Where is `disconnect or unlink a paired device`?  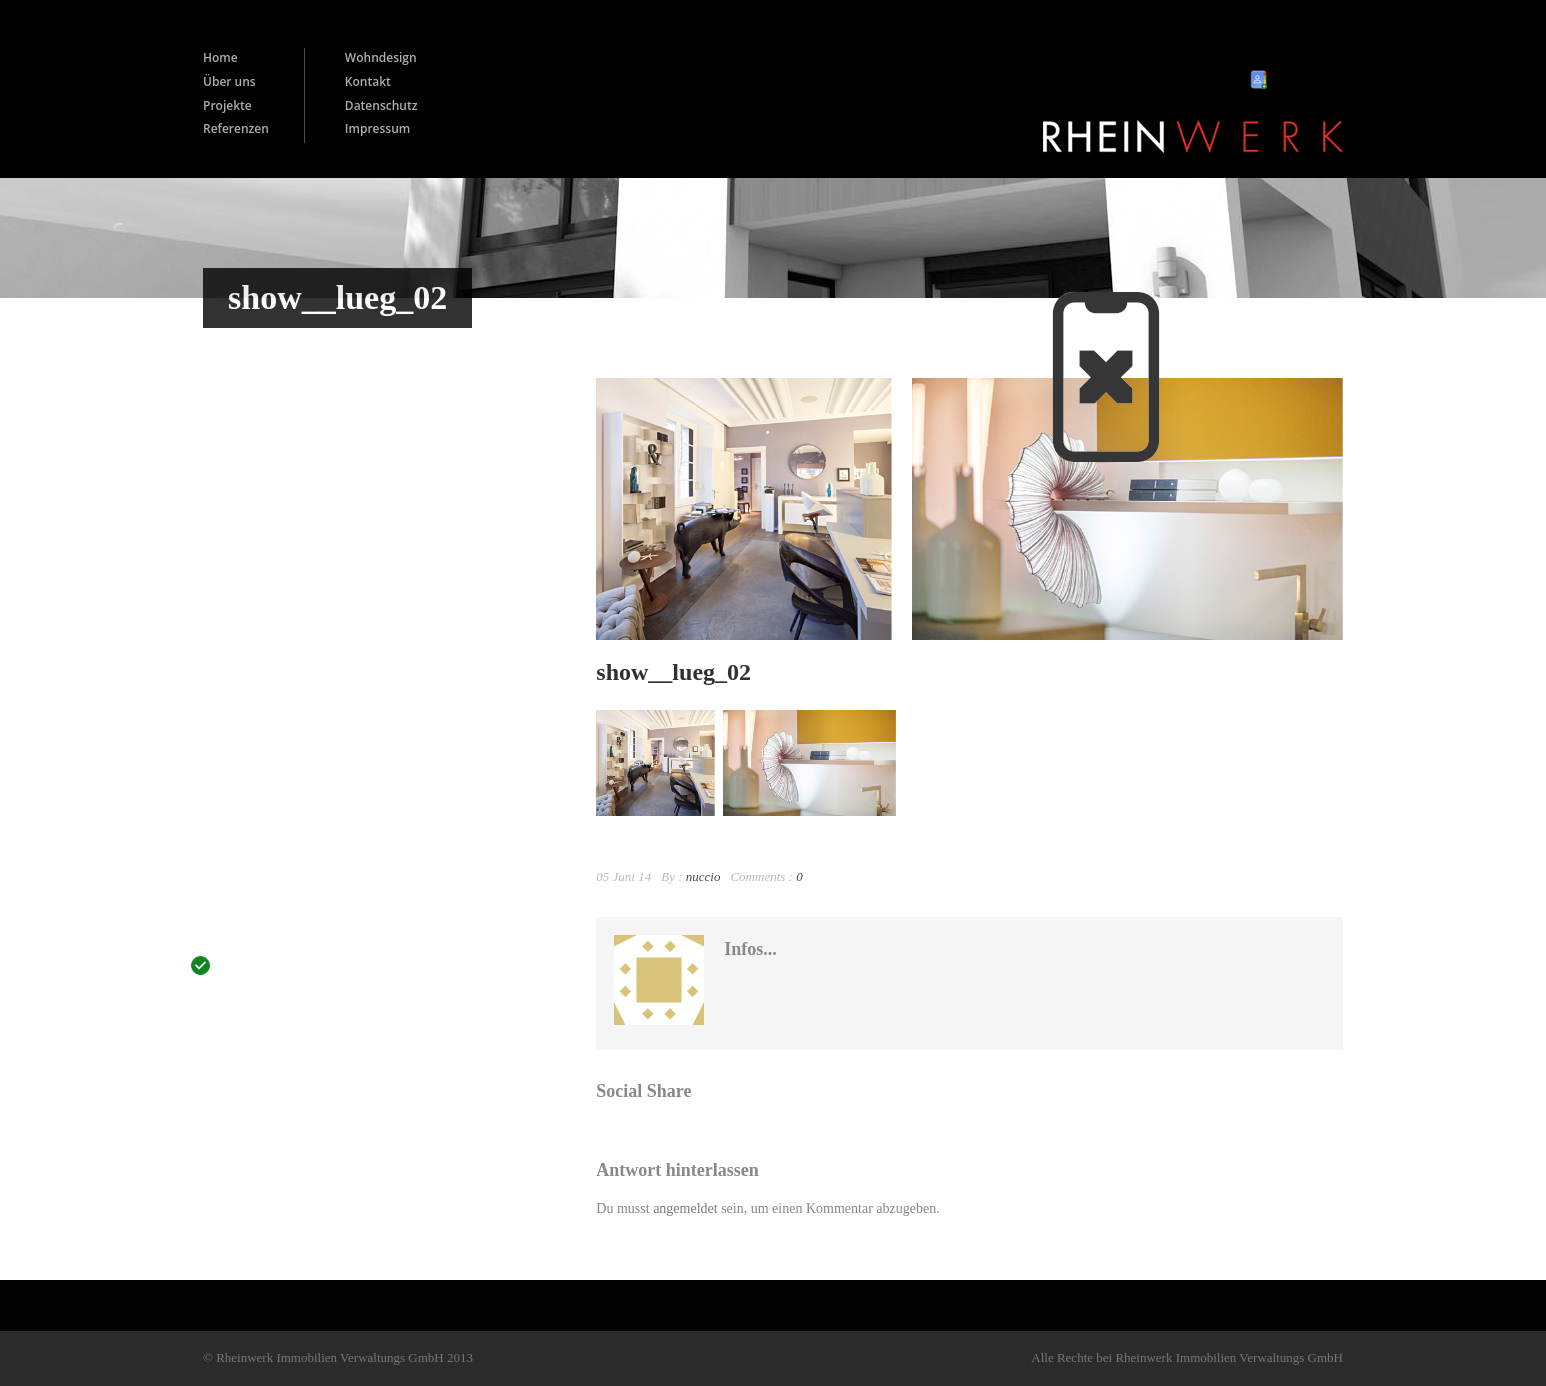 disconnect or unlink a paired device is located at coordinates (1106, 377).